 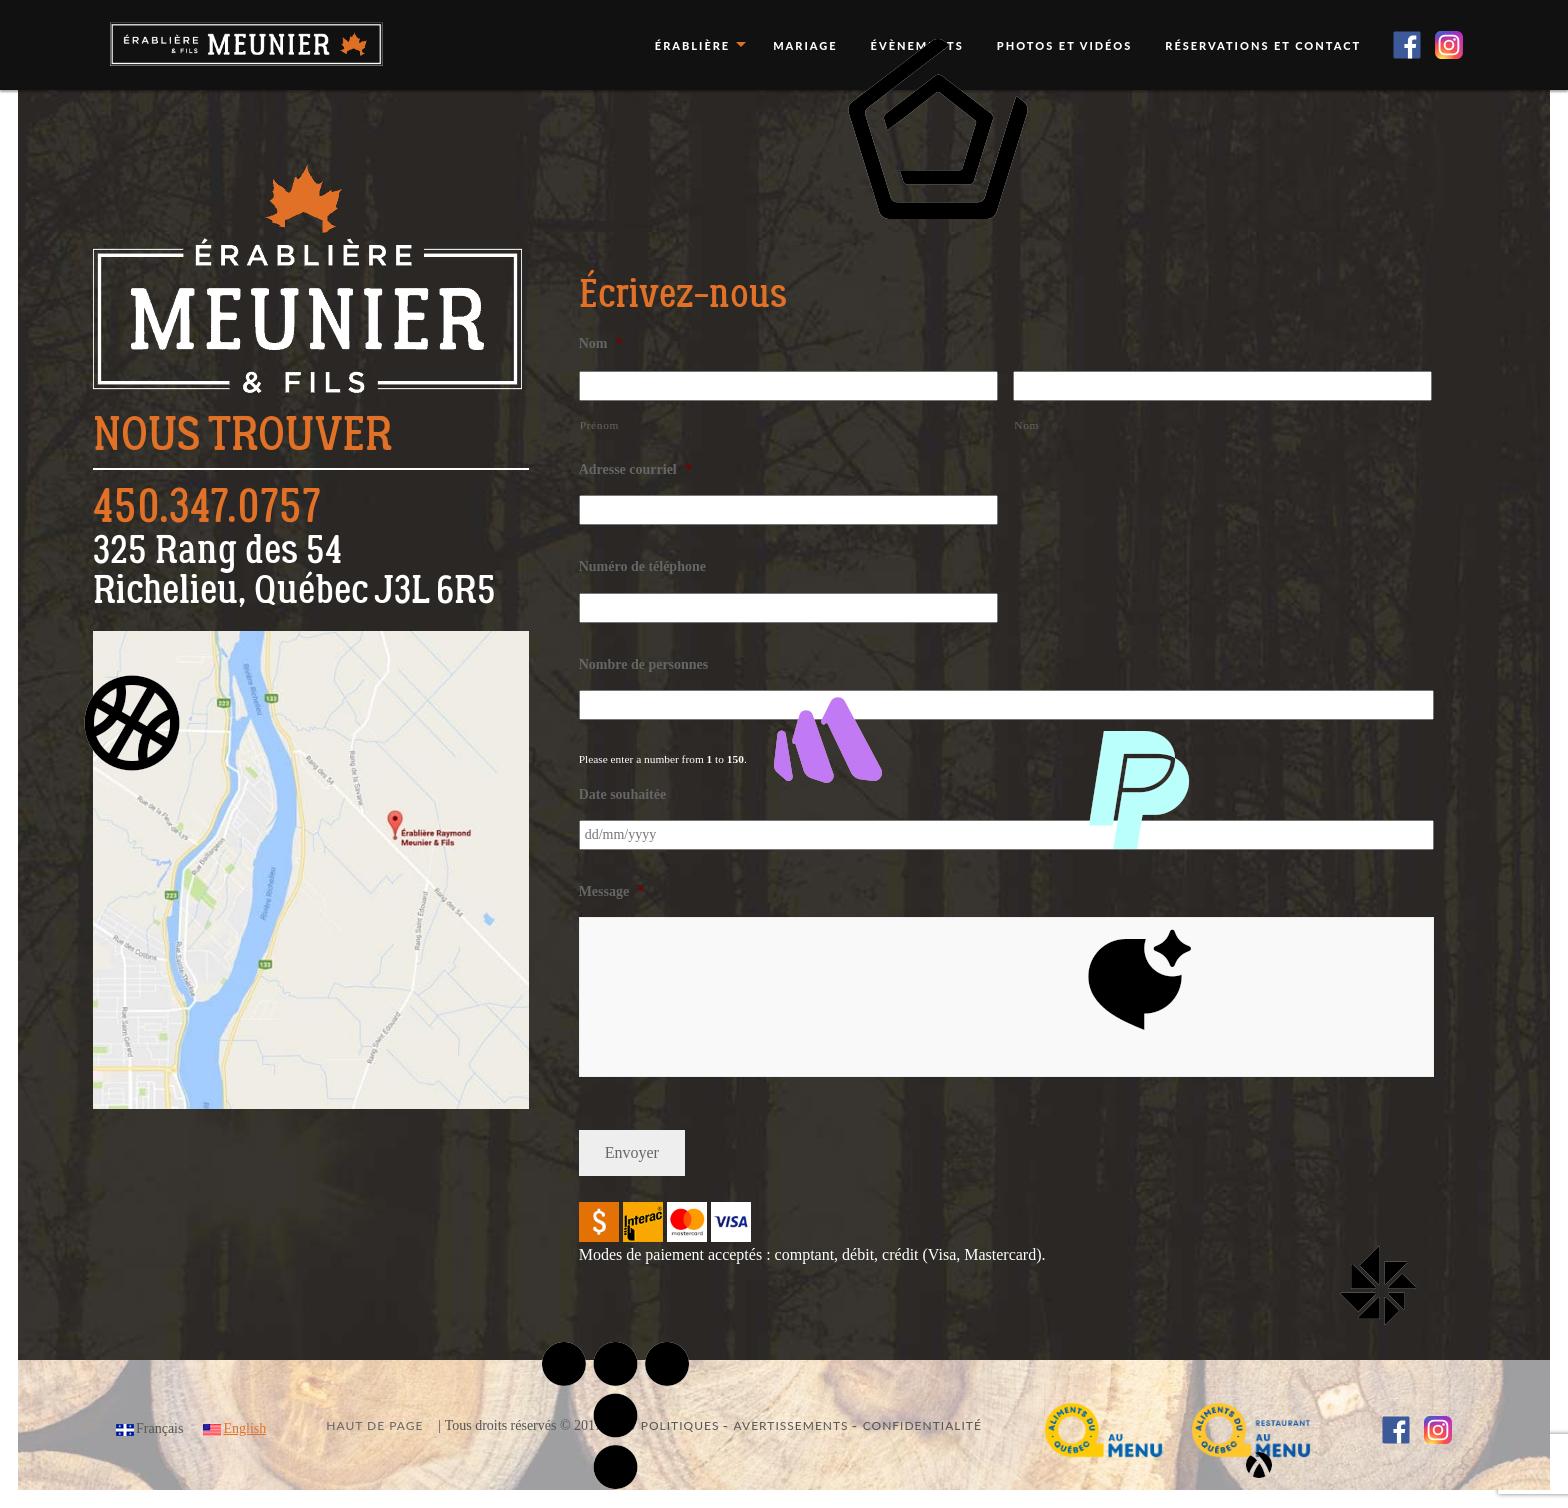 What do you see at coordinates (132, 723) in the screenshot?
I see `access sports scores and updates` at bounding box center [132, 723].